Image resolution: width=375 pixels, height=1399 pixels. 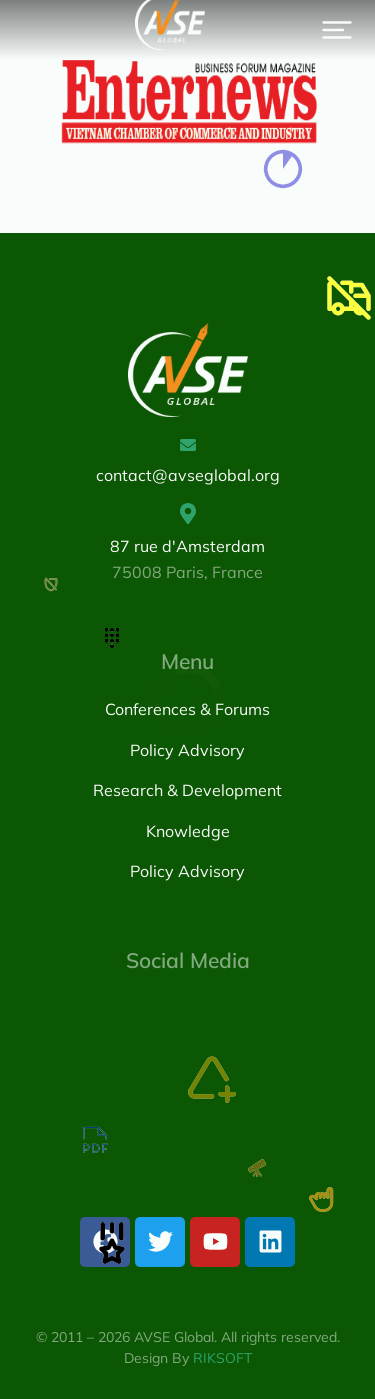 I want to click on indicates 10% progress or completion, so click(x=283, y=169).